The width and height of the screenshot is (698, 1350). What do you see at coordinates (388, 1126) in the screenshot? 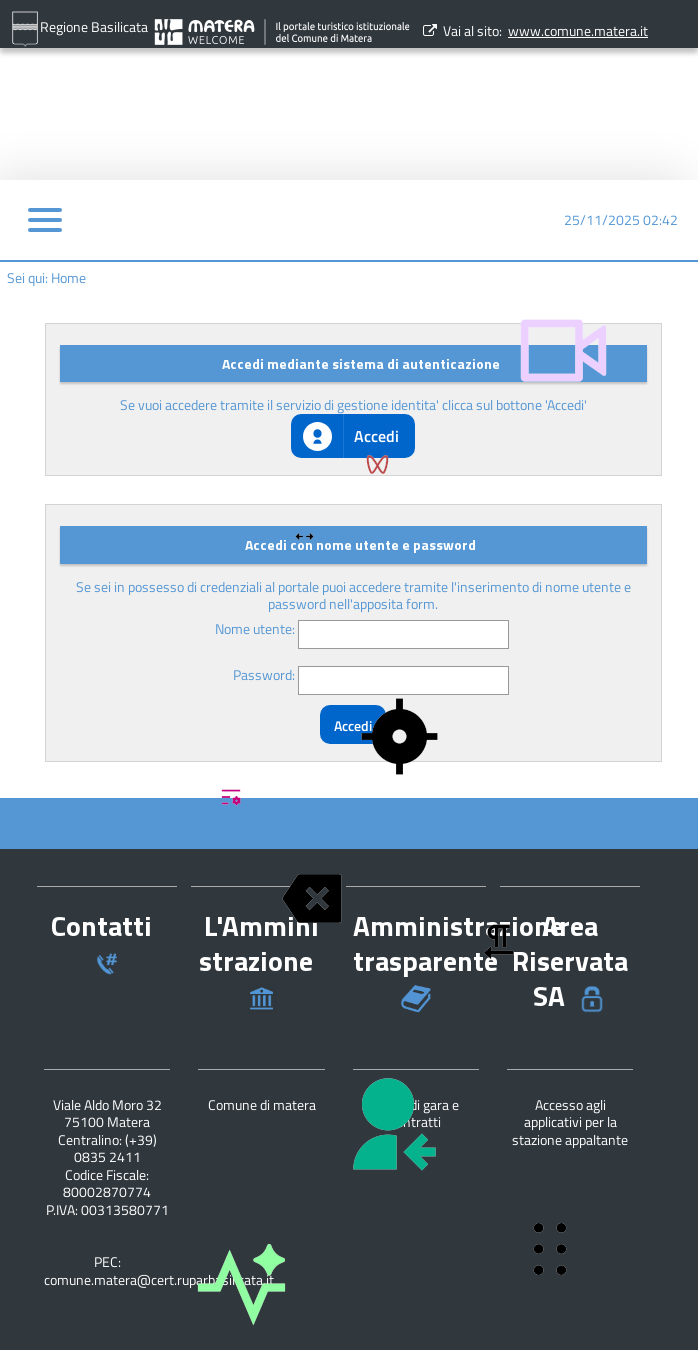
I see `incoming user request or invitation` at bounding box center [388, 1126].